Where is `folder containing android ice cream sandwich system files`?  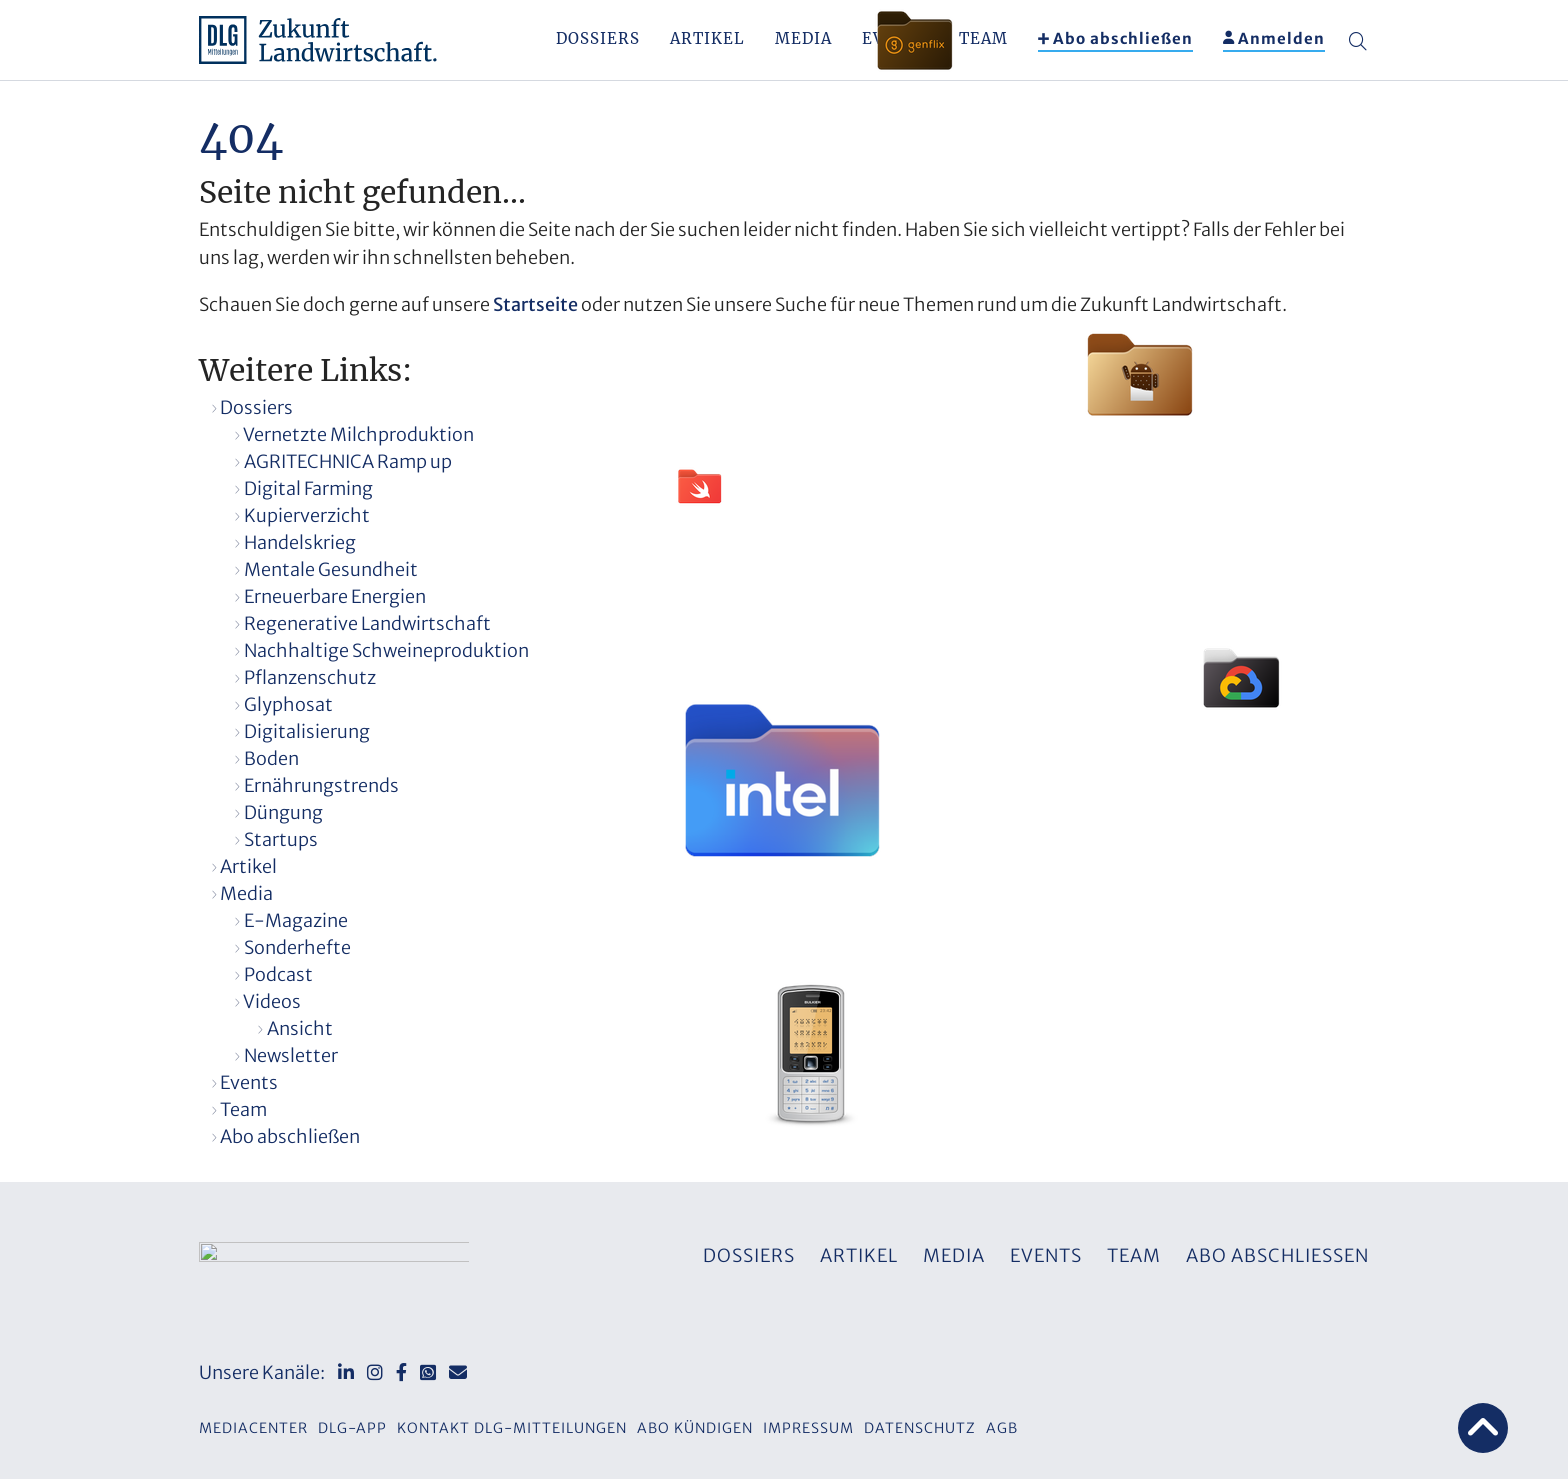
folder containing android ice cream sandwich system files is located at coordinates (1139, 377).